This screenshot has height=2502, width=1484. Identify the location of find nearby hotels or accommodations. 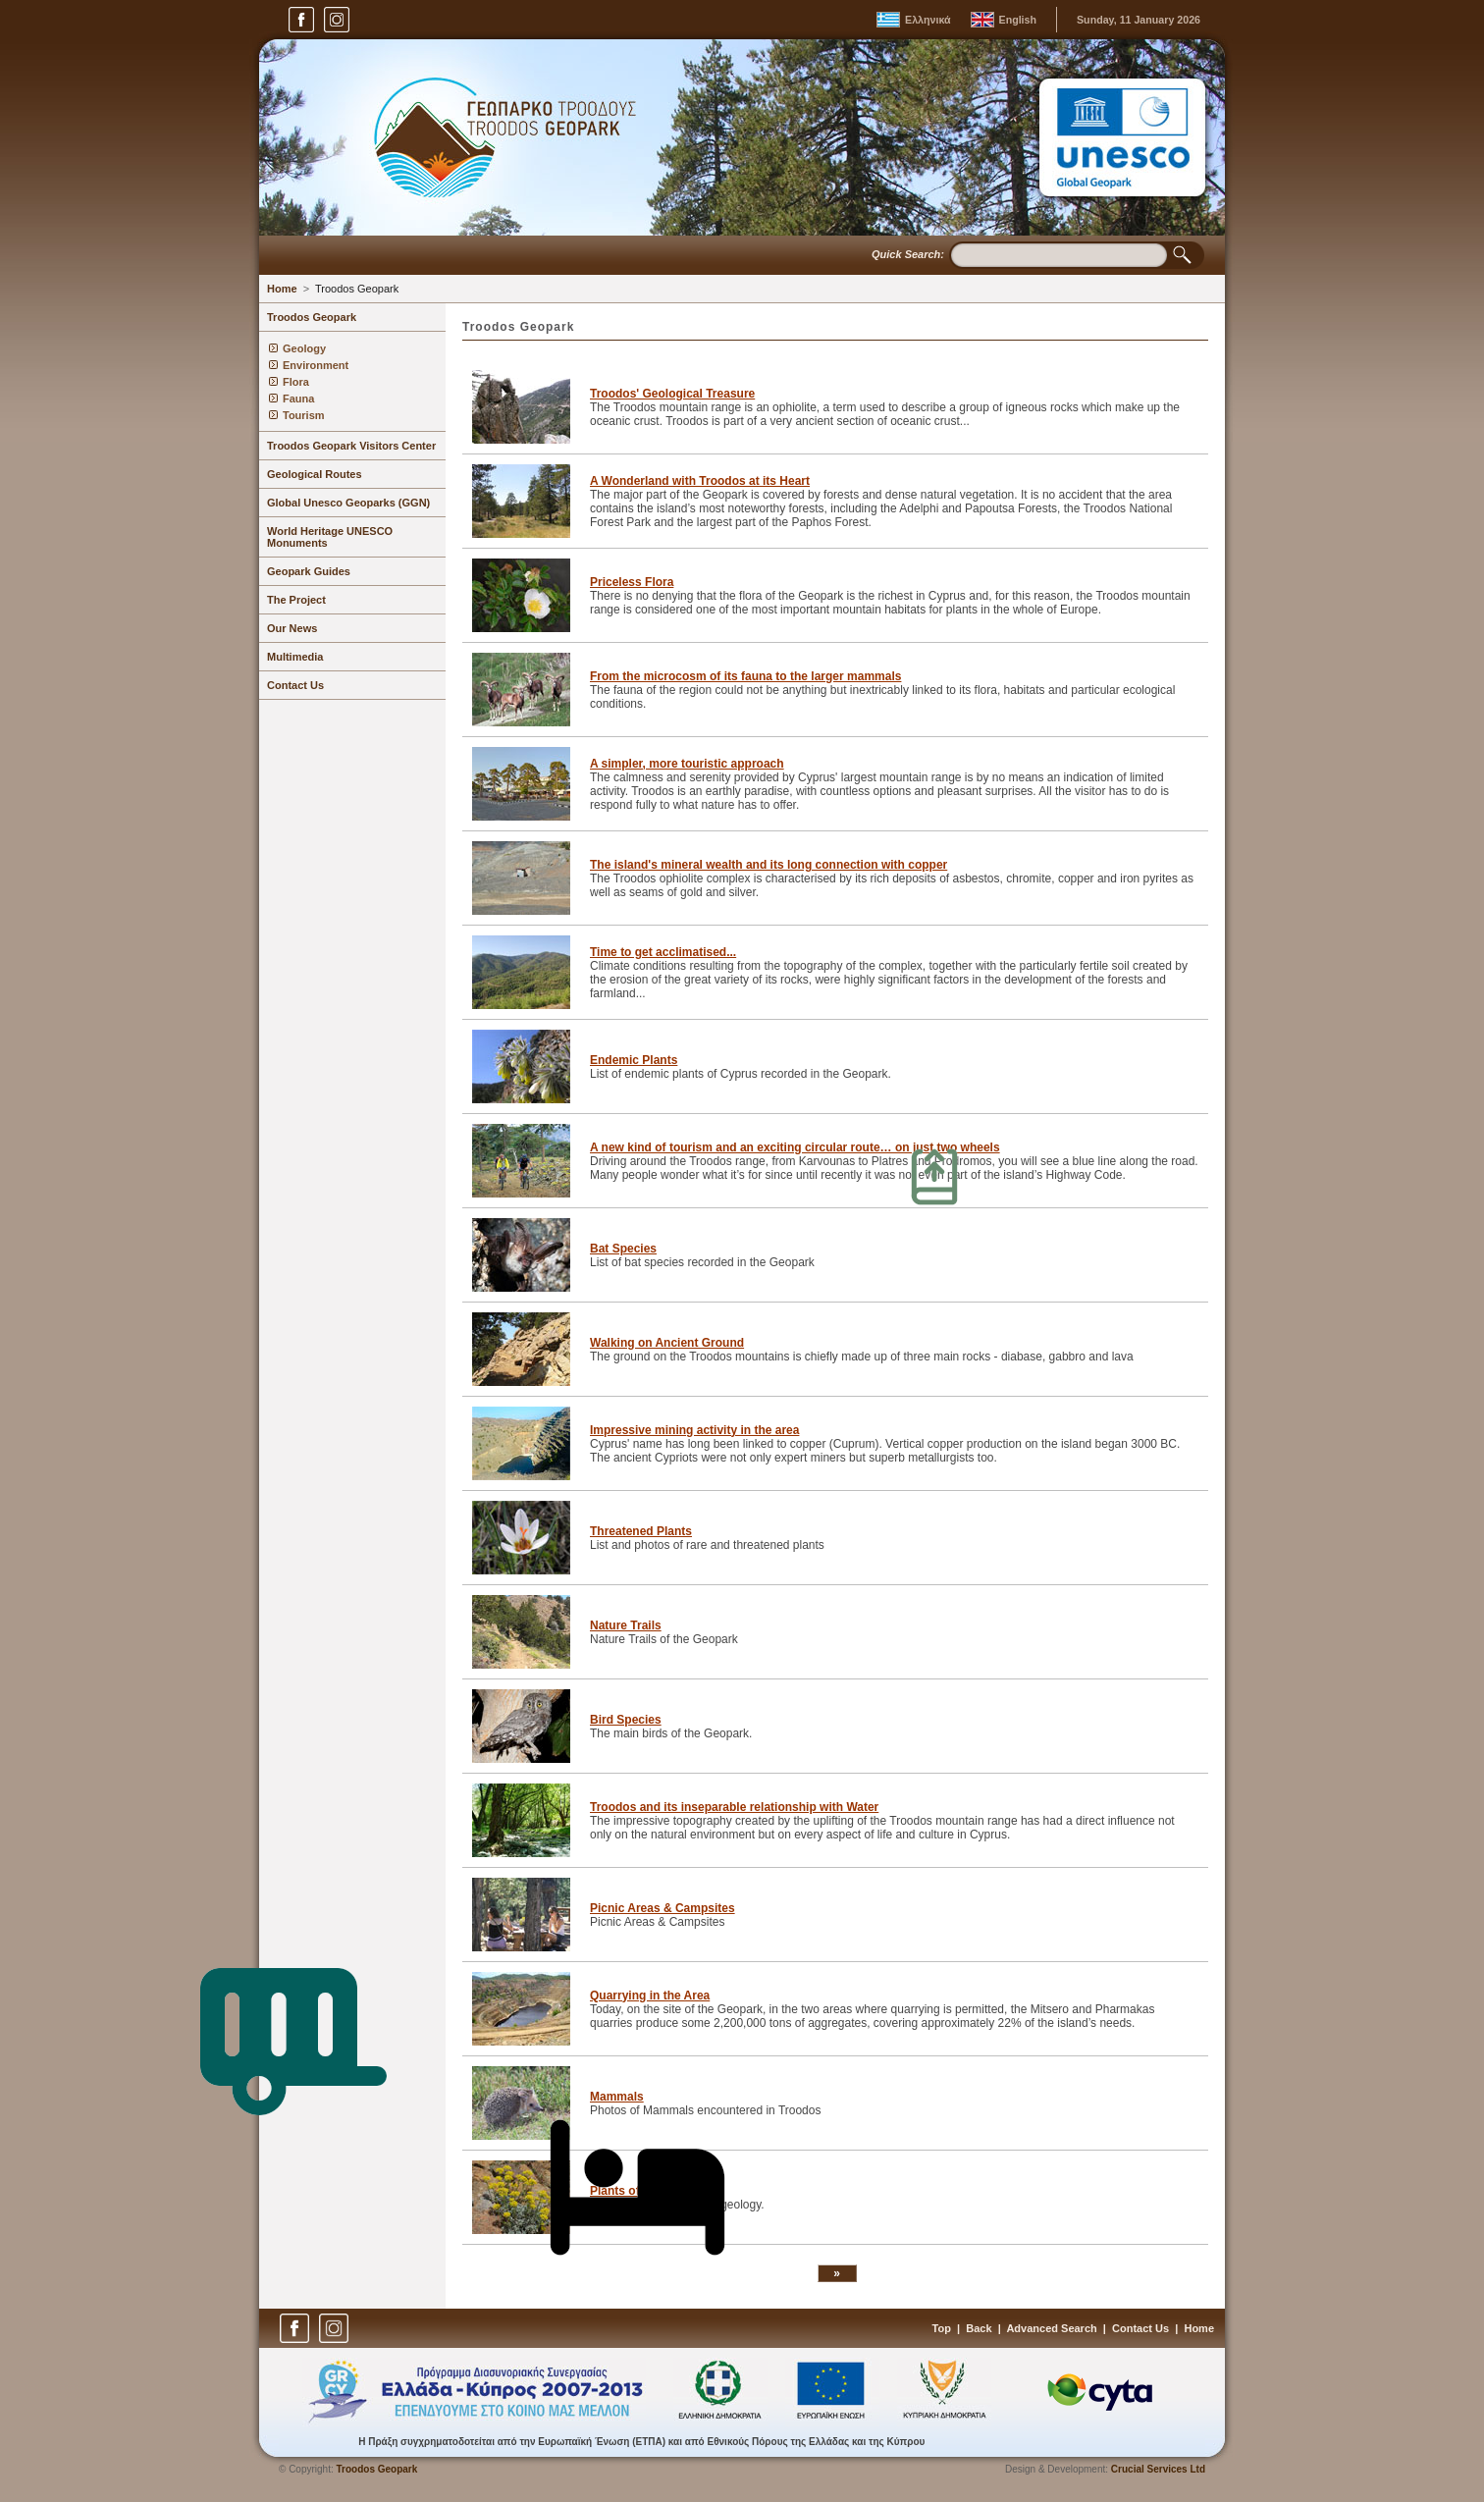
(637, 2187).